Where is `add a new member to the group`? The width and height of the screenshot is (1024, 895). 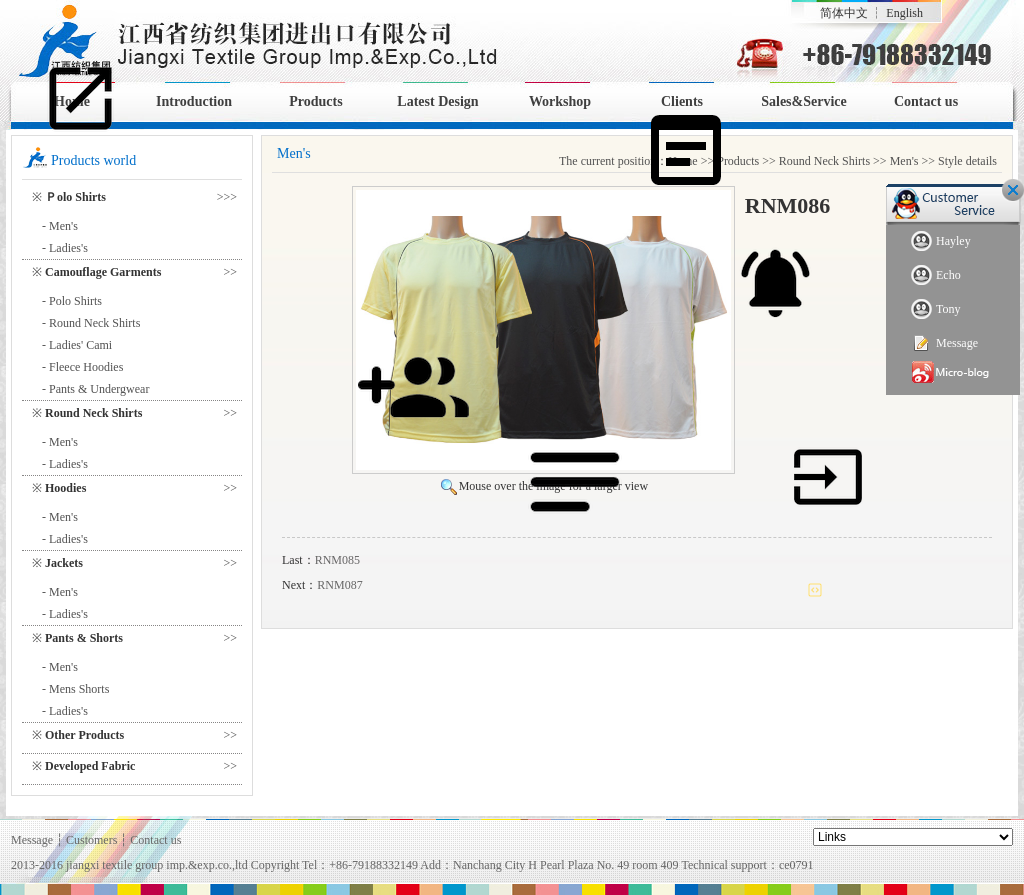
add a new member to the group is located at coordinates (413, 389).